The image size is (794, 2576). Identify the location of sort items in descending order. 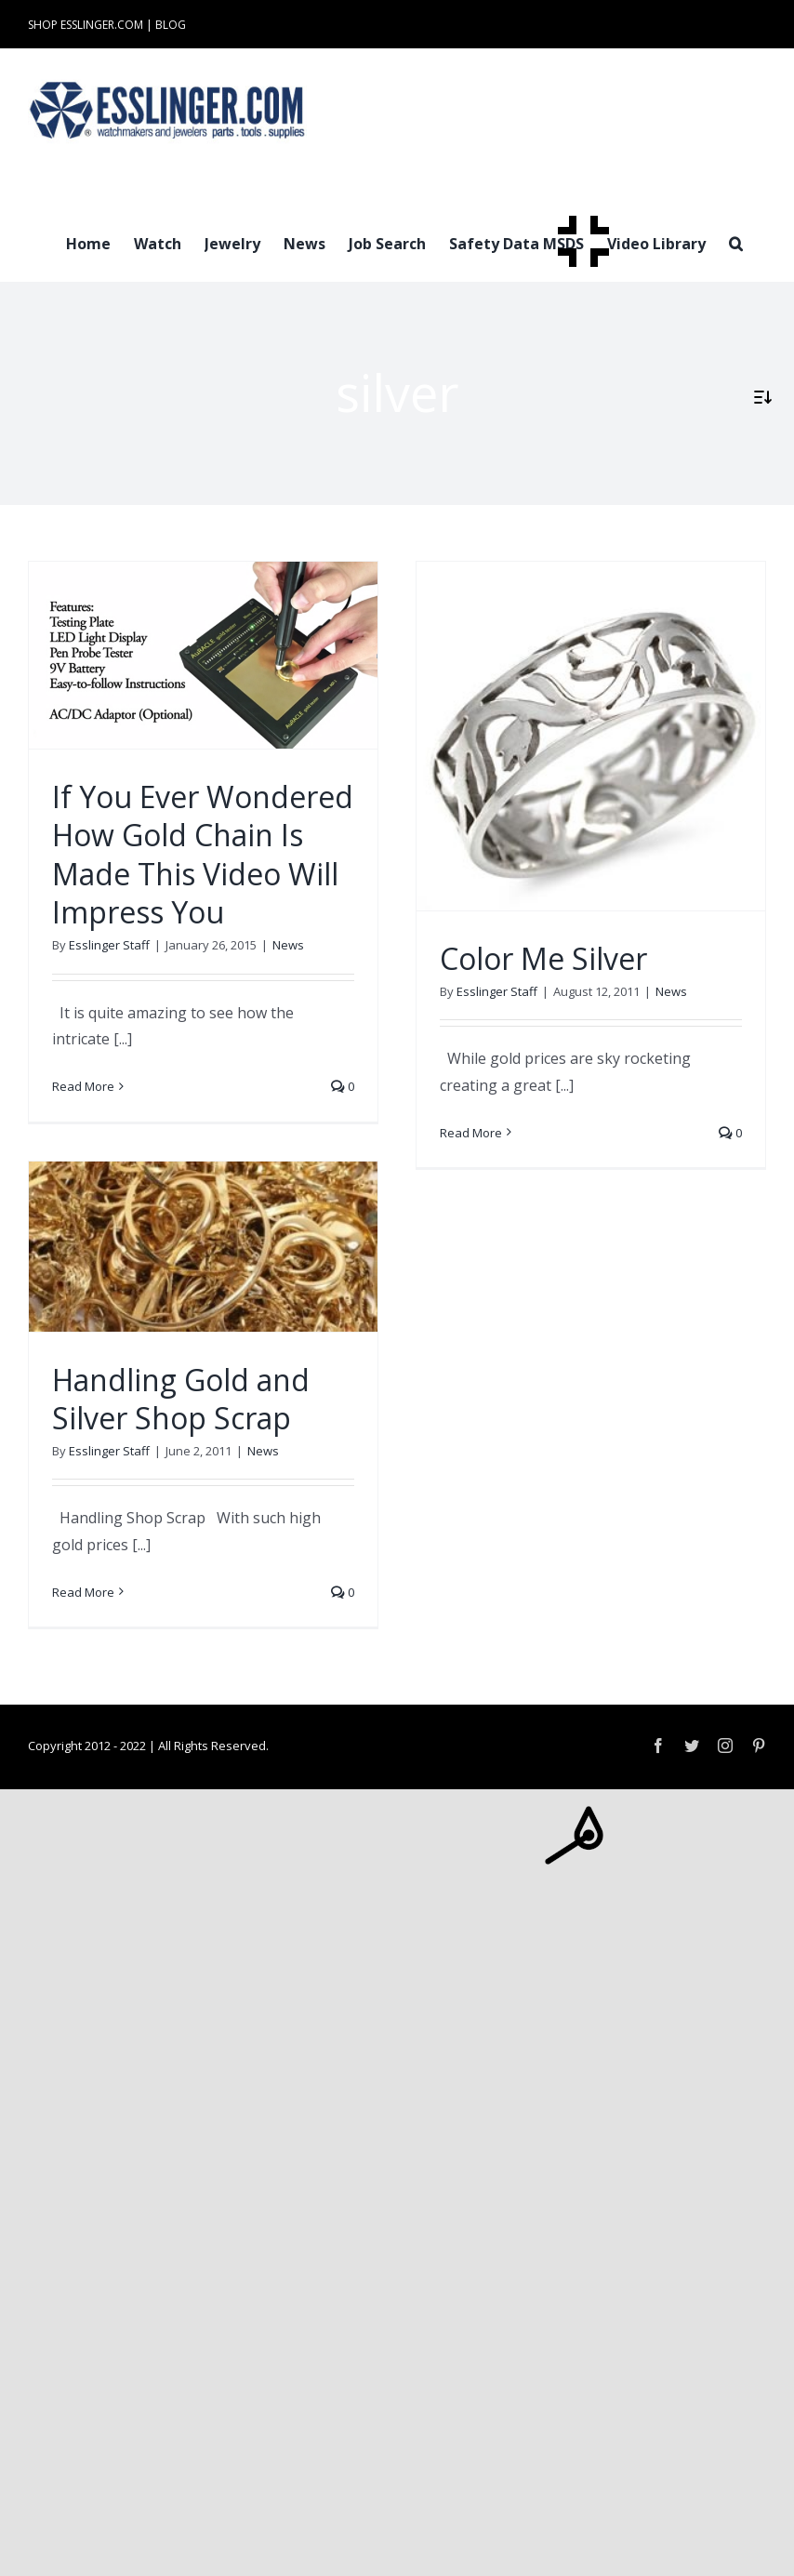
(762, 397).